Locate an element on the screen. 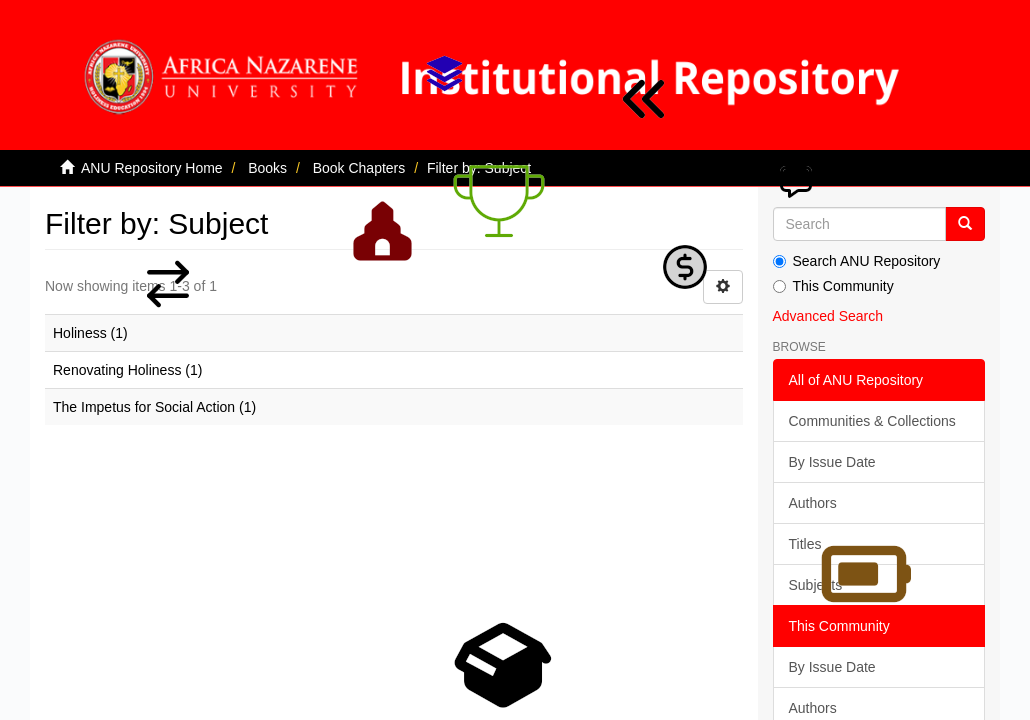 This screenshot has width=1030, height=720. view package contents is located at coordinates (503, 665).